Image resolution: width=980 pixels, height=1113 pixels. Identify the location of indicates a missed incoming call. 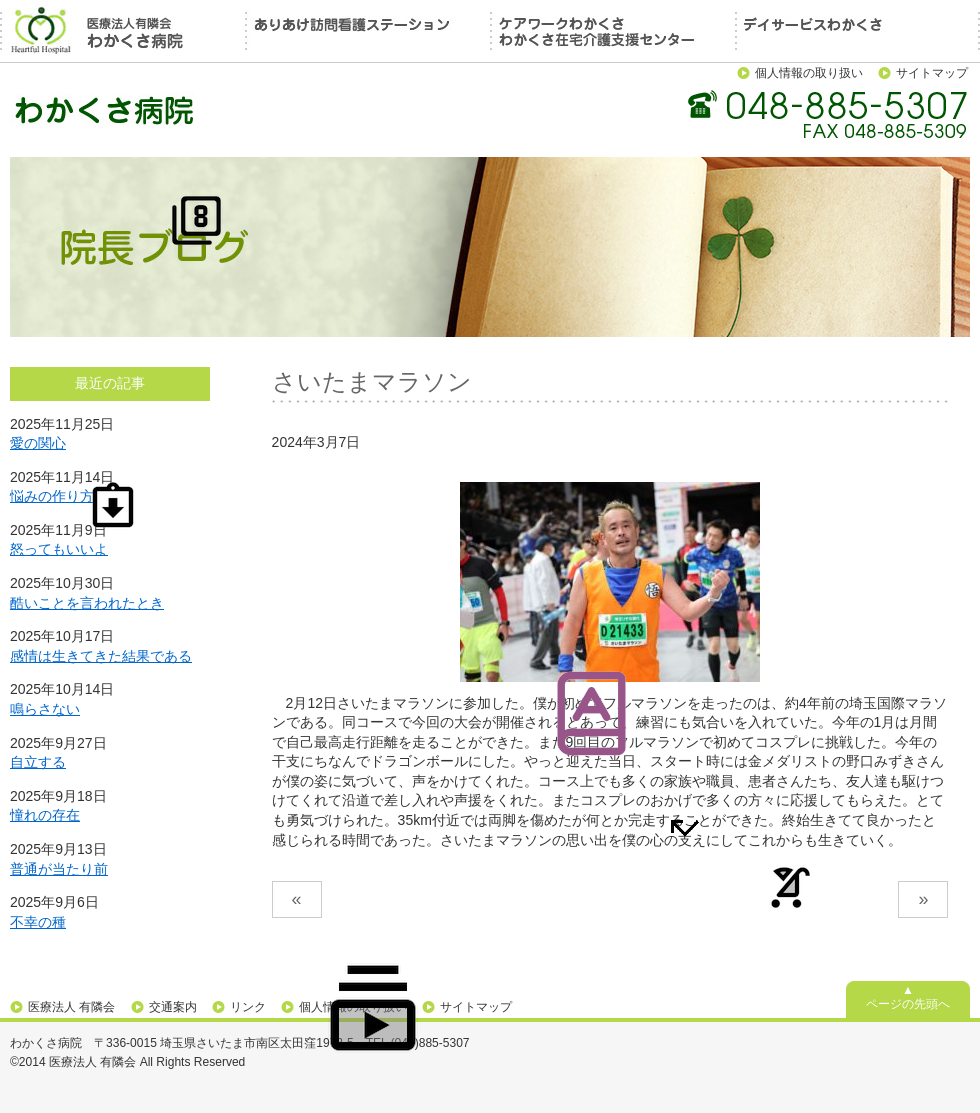
(685, 828).